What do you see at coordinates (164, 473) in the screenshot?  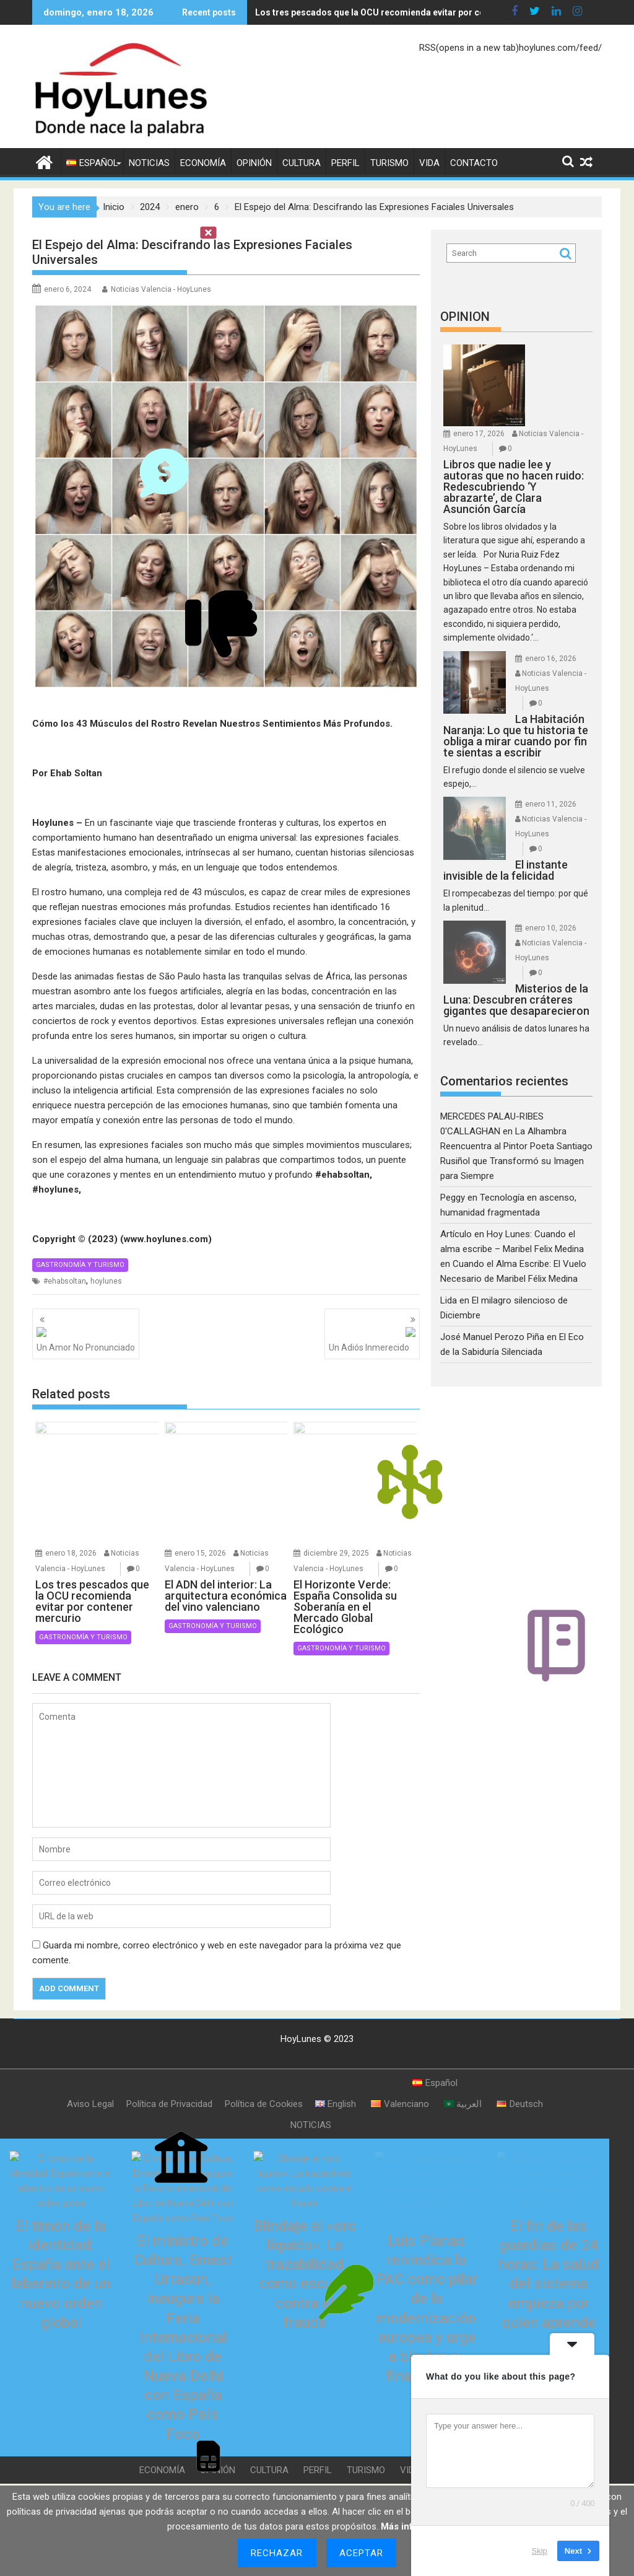 I see `view payment or billing messages` at bounding box center [164, 473].